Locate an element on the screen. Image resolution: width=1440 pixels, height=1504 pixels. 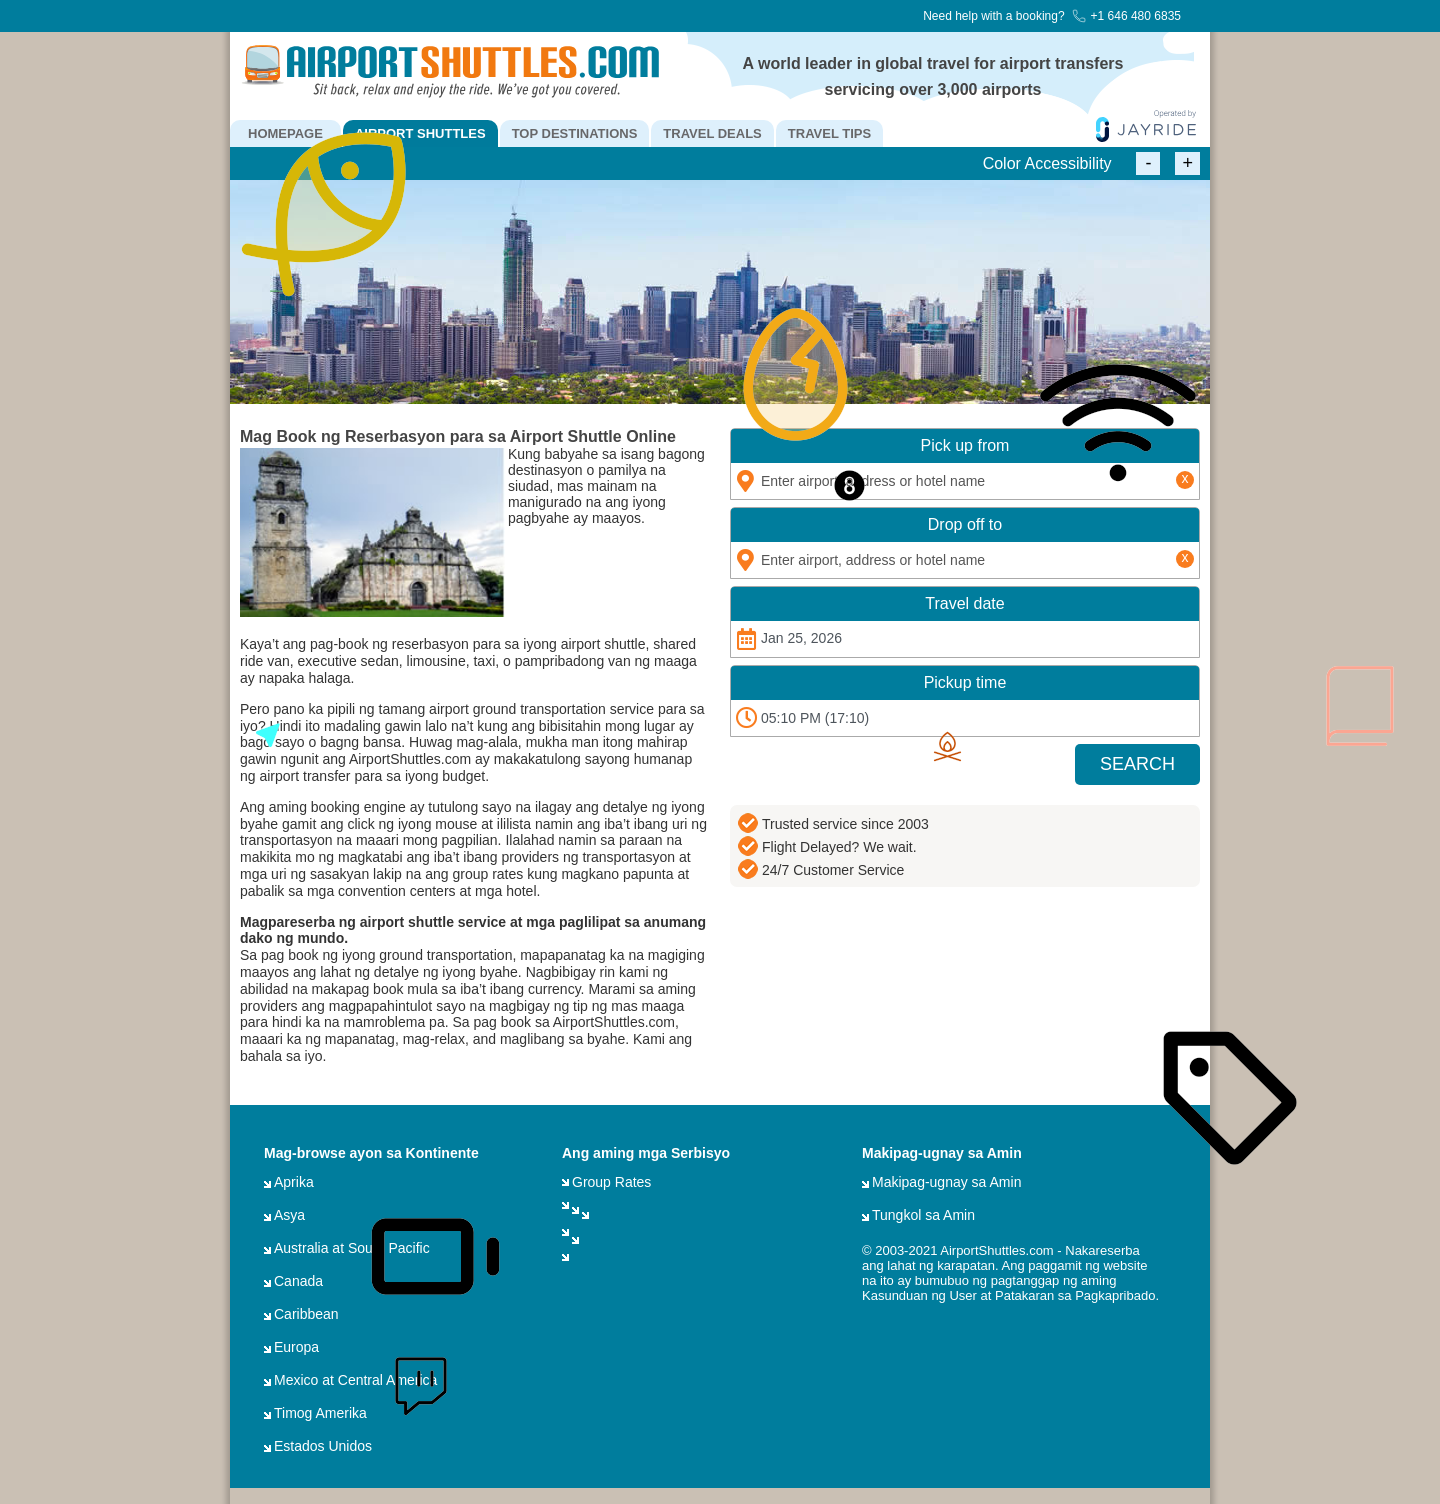
indicates a cracked or broken item is located at coordinates (795, 374).